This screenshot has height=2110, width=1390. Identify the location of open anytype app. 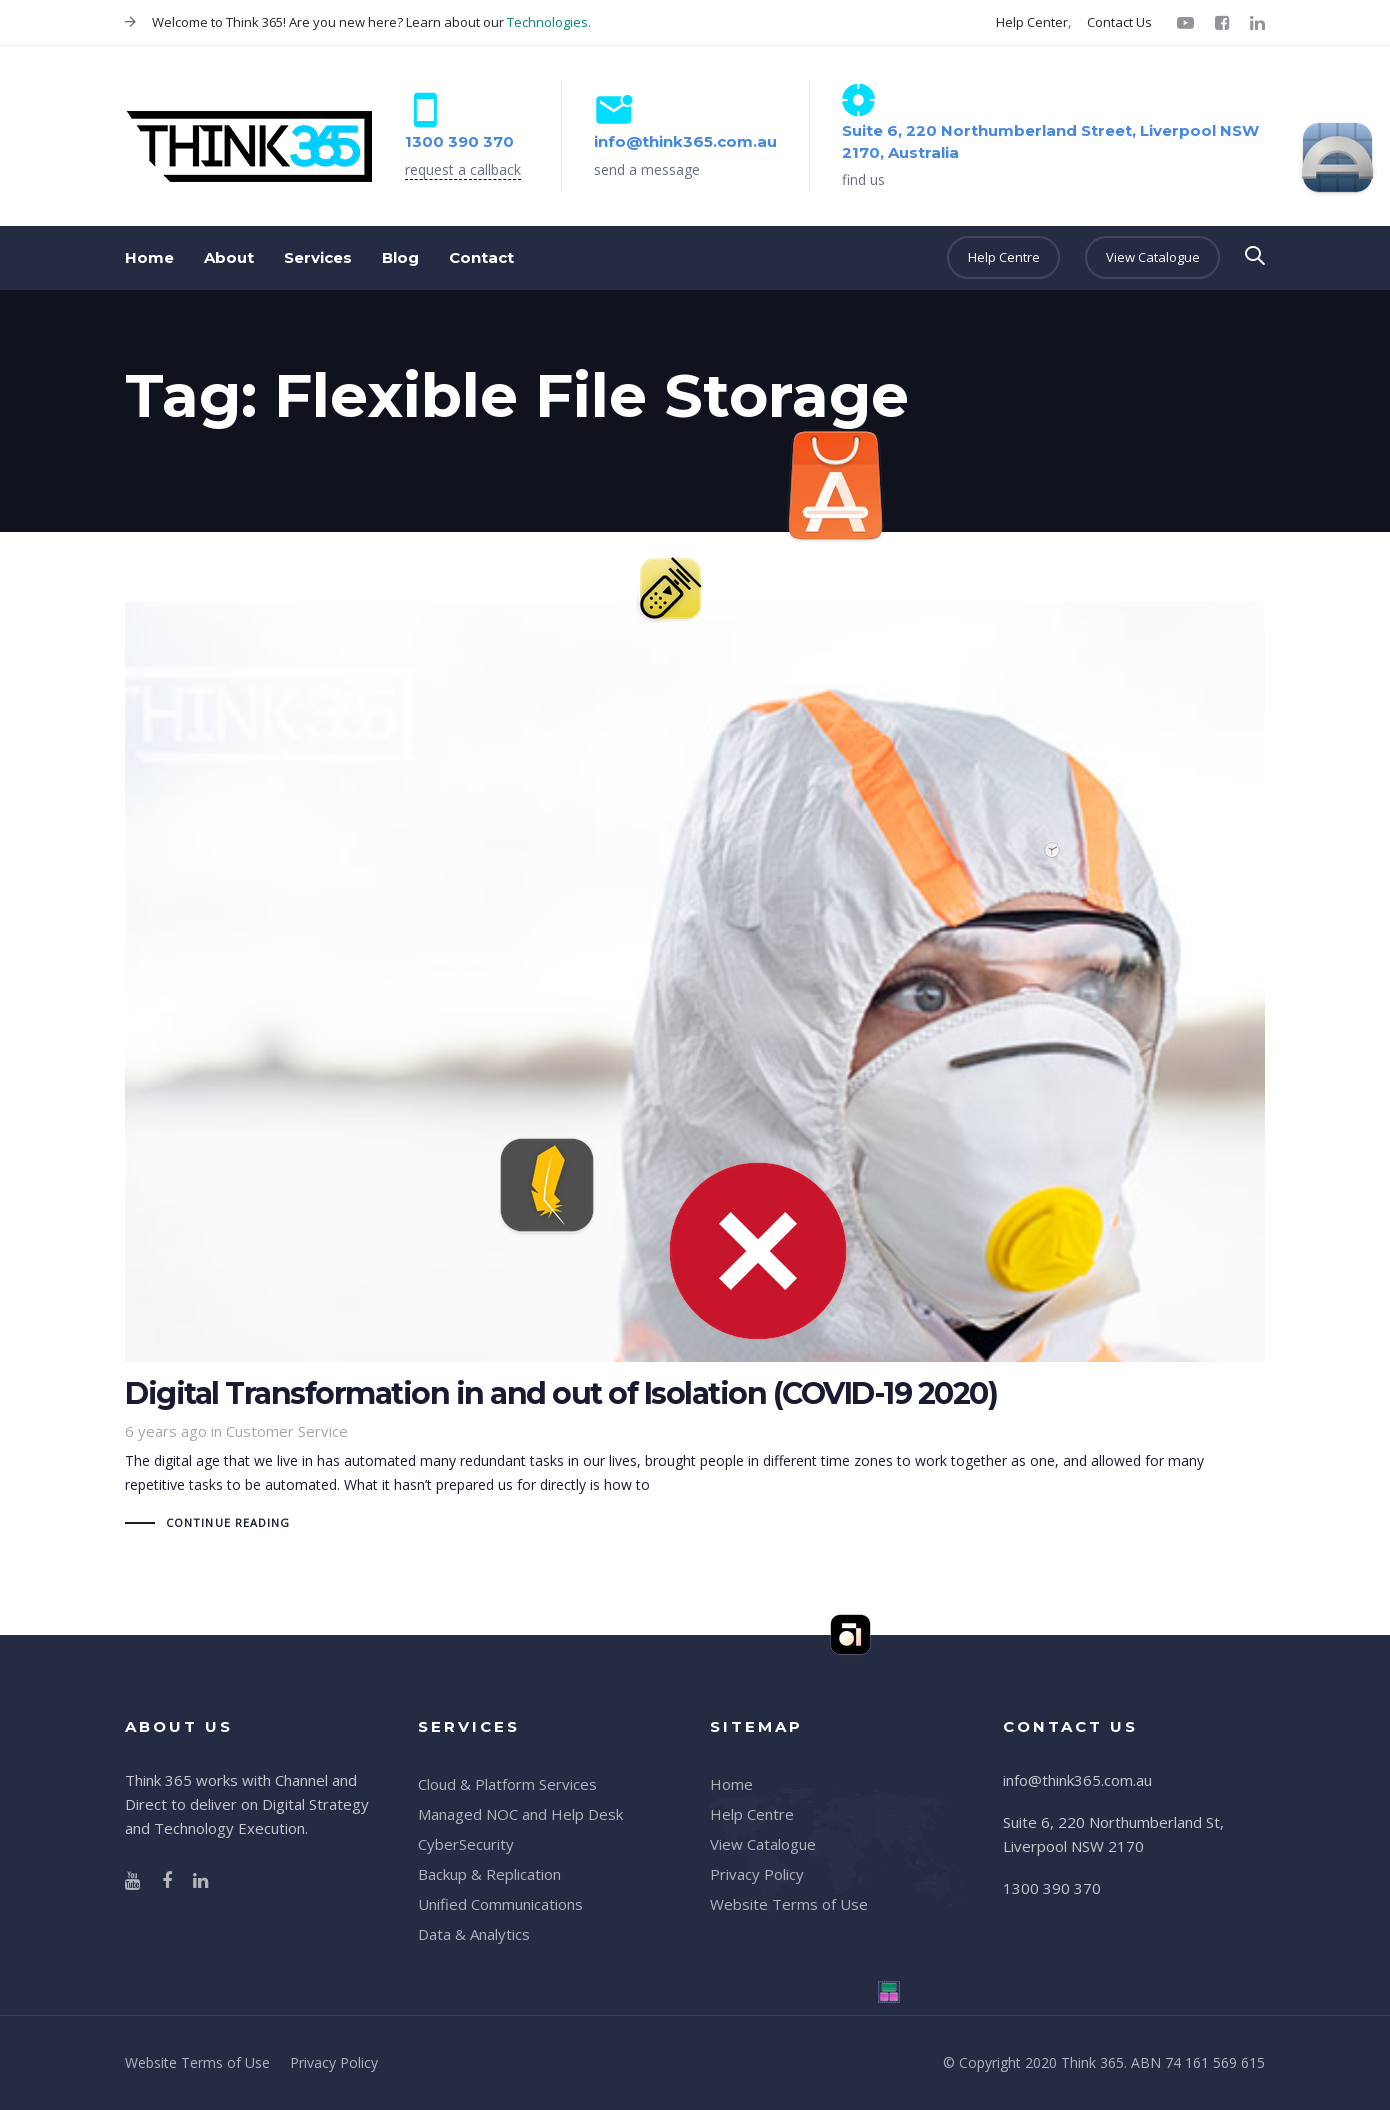
(850, 1634).